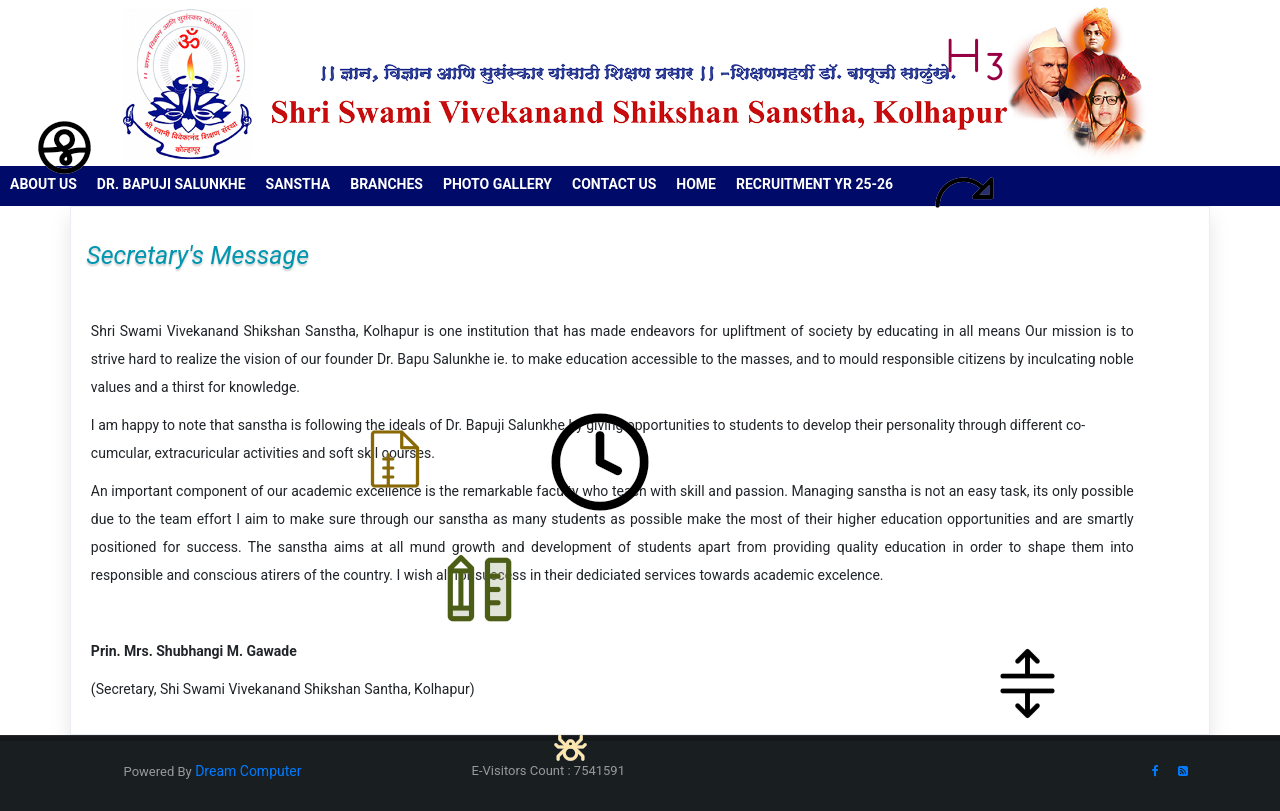  What do you see at coordinates (963, 190) in the screenshot?
I see `redo an action` at bounding box center [963, 190].